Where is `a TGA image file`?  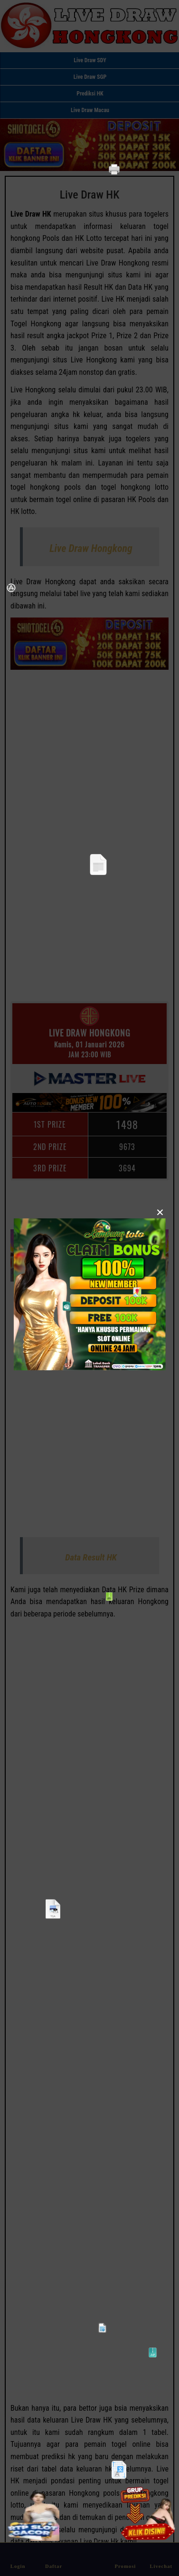 a TGA image file is located at coordinates (53, 1909).